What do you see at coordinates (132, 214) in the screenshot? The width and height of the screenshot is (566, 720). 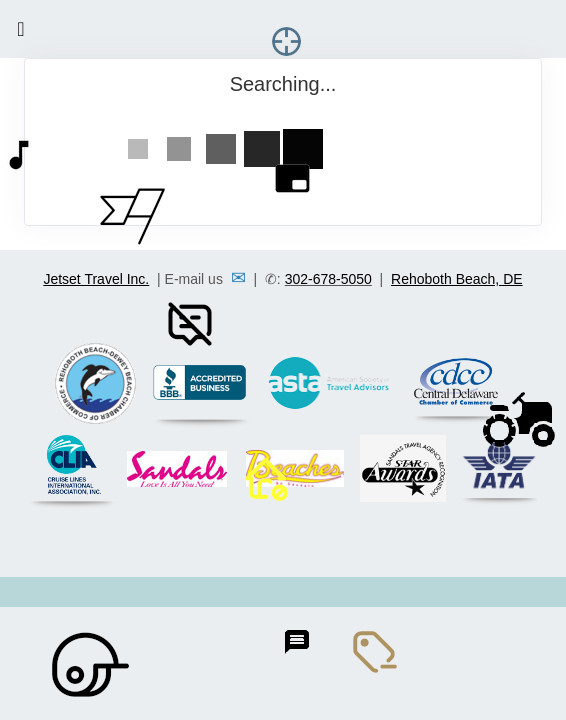 I see `flag or bookmark an item` at bounding box center [132, 214].